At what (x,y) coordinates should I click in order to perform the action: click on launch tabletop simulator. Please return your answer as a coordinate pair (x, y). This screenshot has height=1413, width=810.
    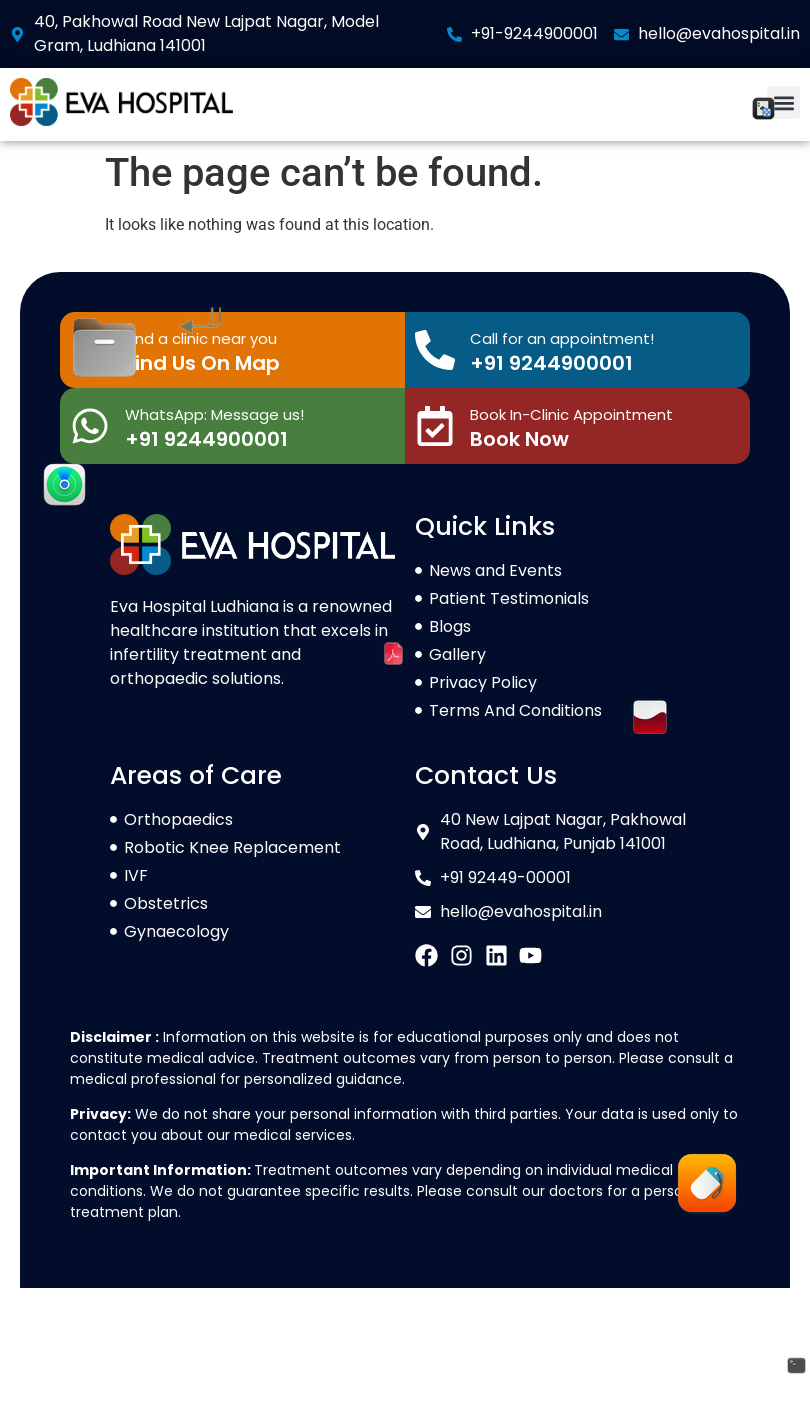
    Looking at the image, I should click on (763, 108).